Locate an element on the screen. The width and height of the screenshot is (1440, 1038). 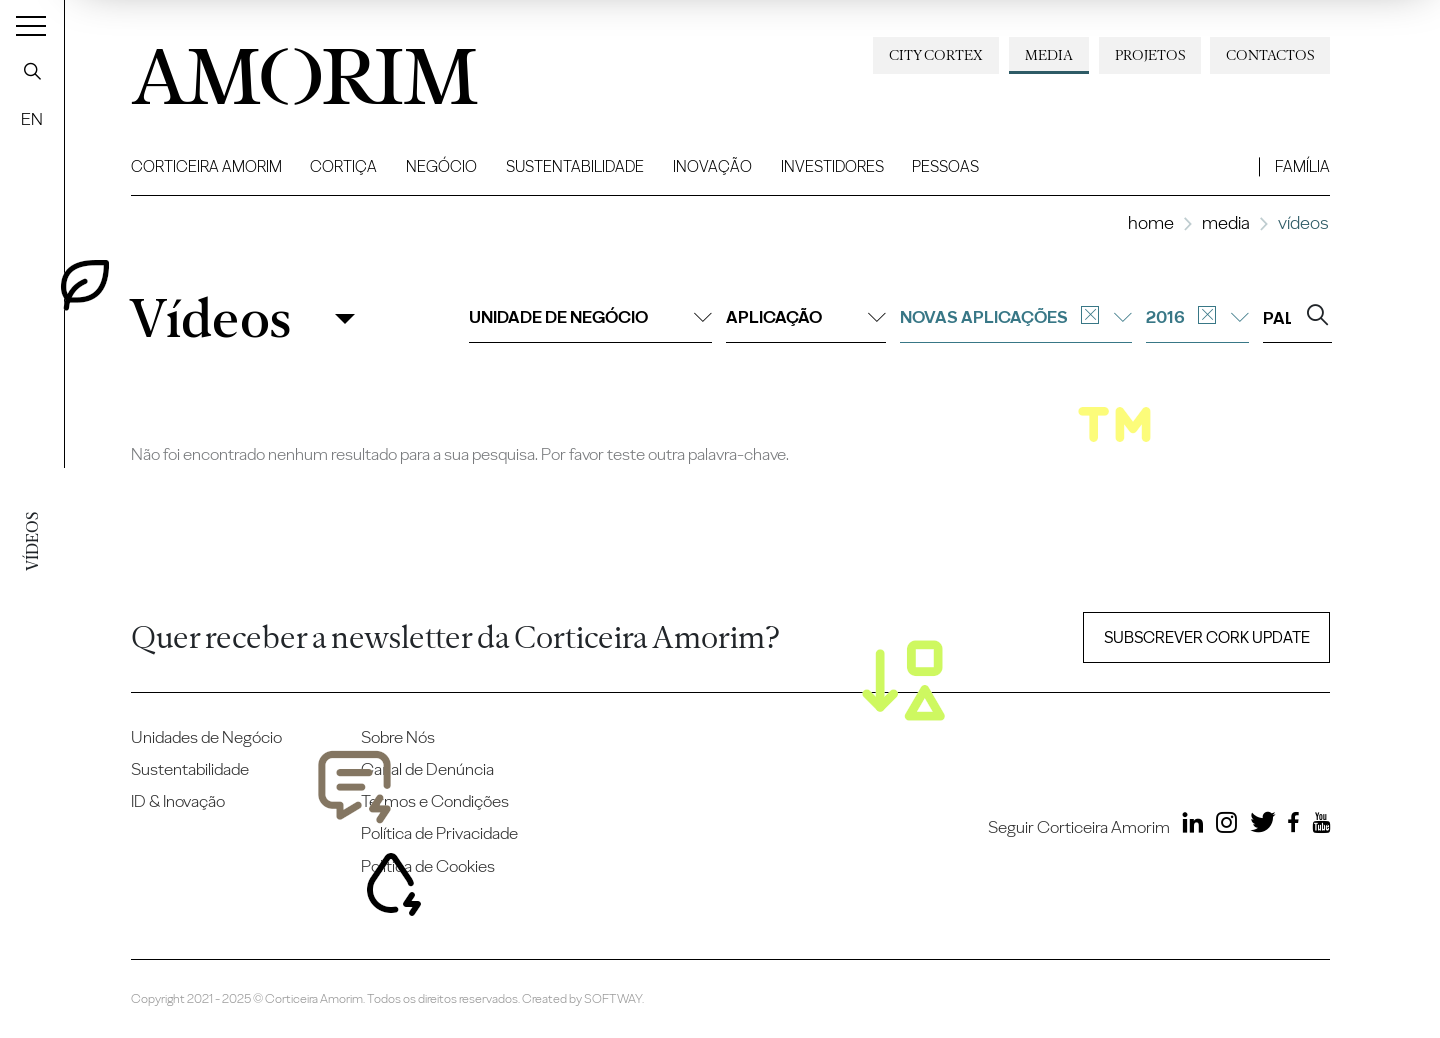
send a quick reply or instant message is located at coordinates (354, 783).